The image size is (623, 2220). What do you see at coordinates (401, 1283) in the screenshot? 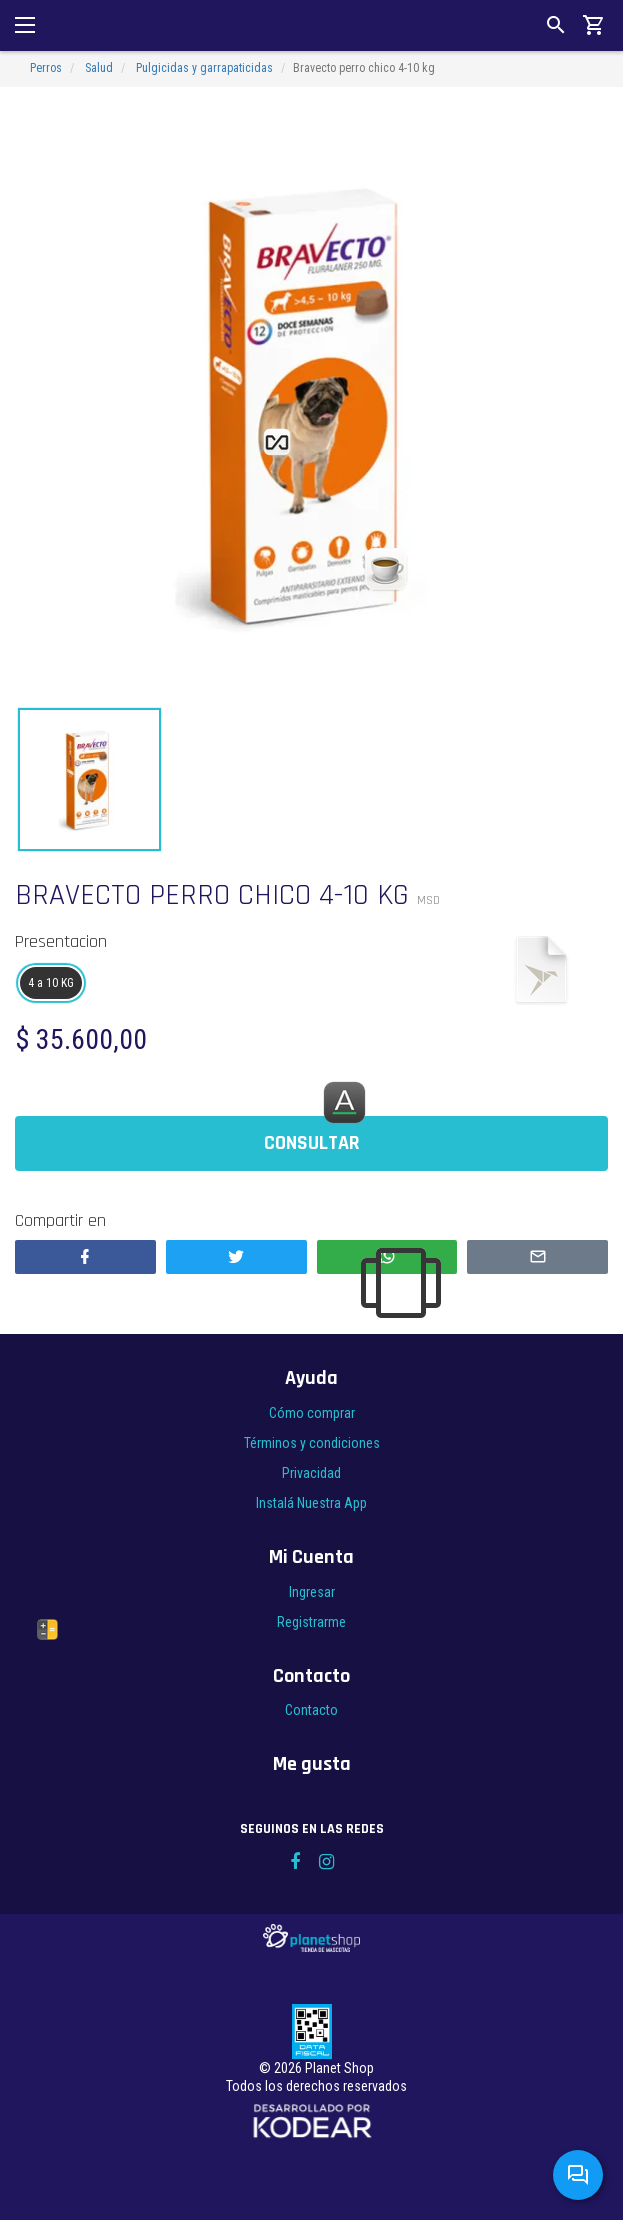
I see `access multitasking or window management settings` at bounding box center [401, 1283].